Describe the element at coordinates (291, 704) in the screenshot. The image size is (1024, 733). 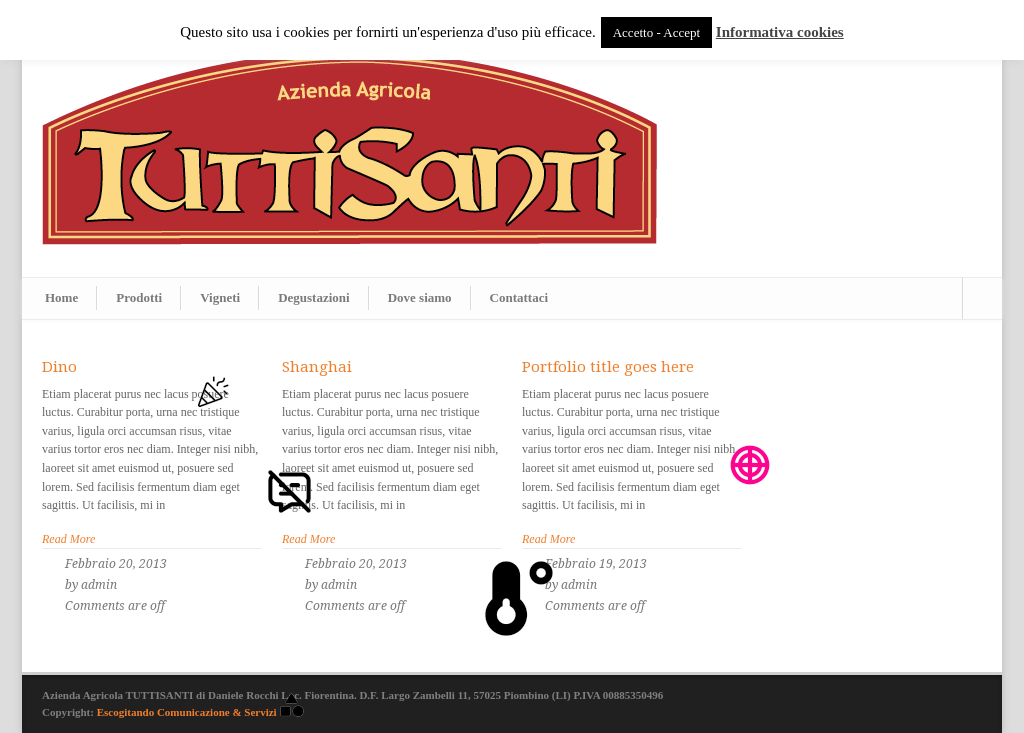
I see `browse or filter by category` at that location.